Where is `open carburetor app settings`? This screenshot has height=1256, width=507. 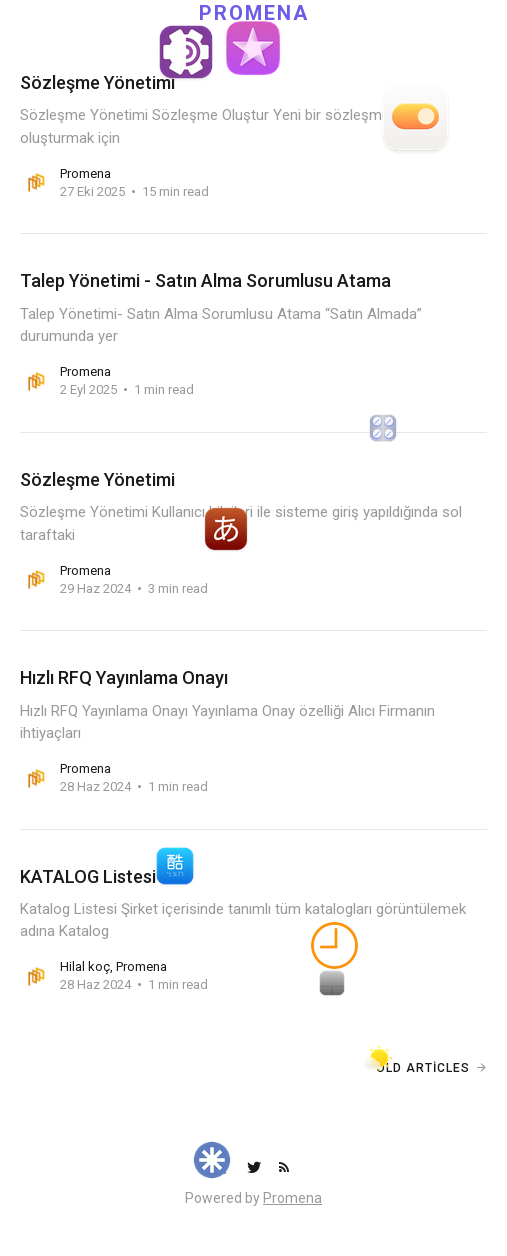 open carburetor app settings is located at coordinates (186, 52).